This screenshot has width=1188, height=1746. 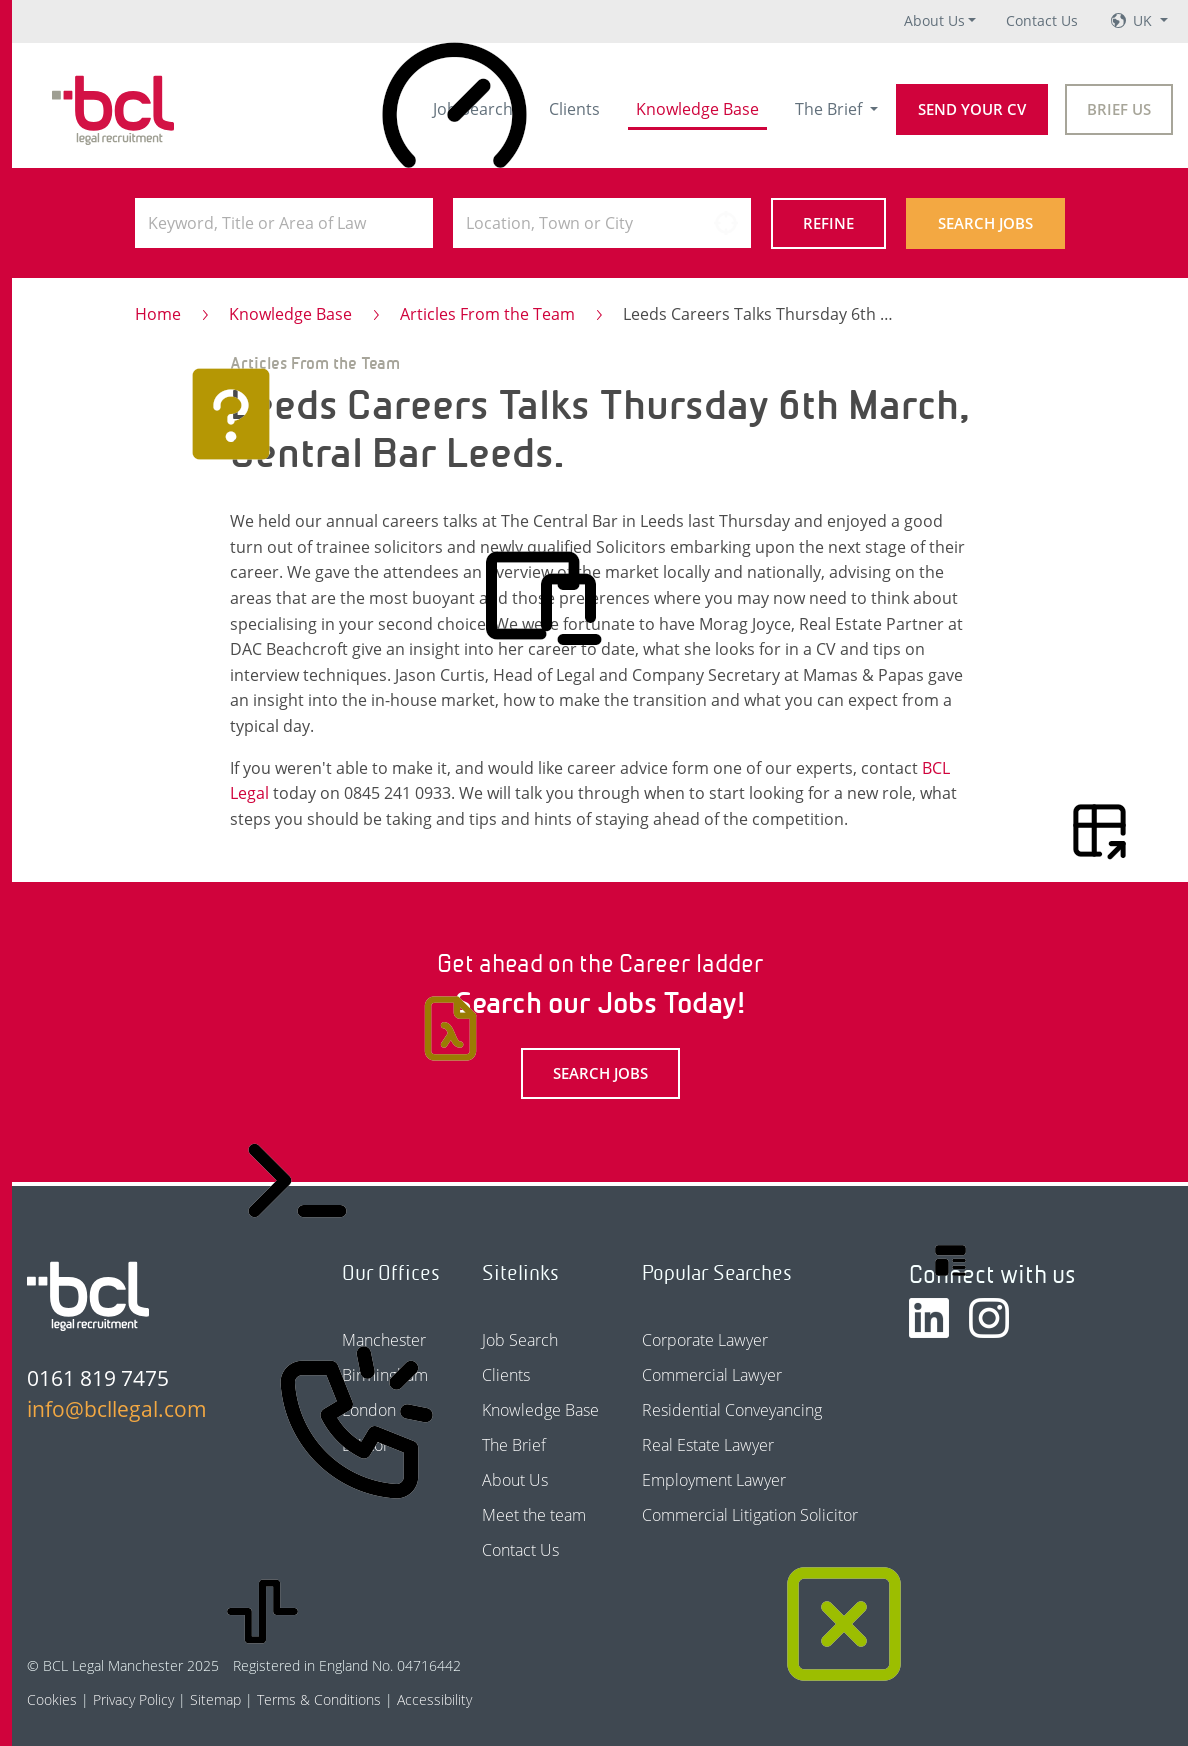 I want to click on remove a device from your account, so click(x=541, y=601).